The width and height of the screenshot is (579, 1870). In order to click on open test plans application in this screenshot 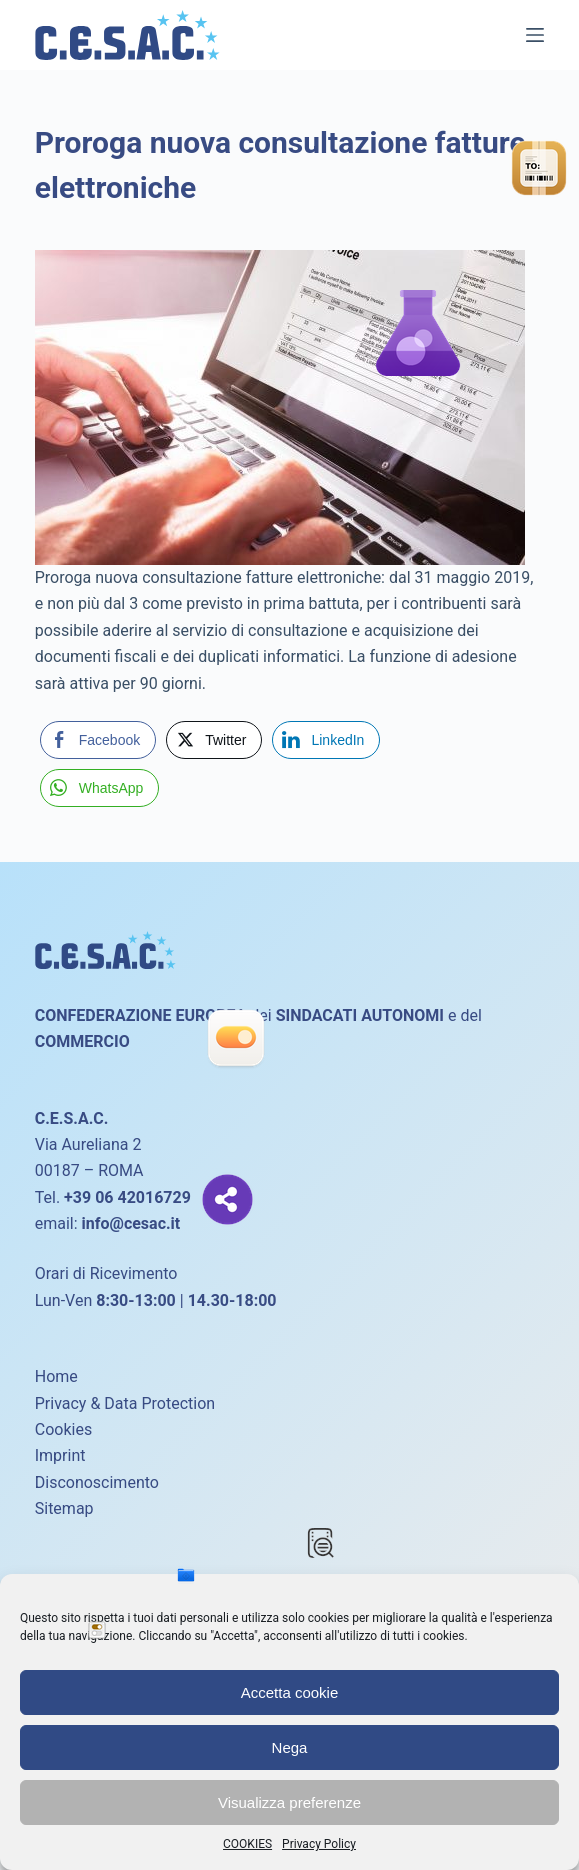, I will do `click(418, 333)`.